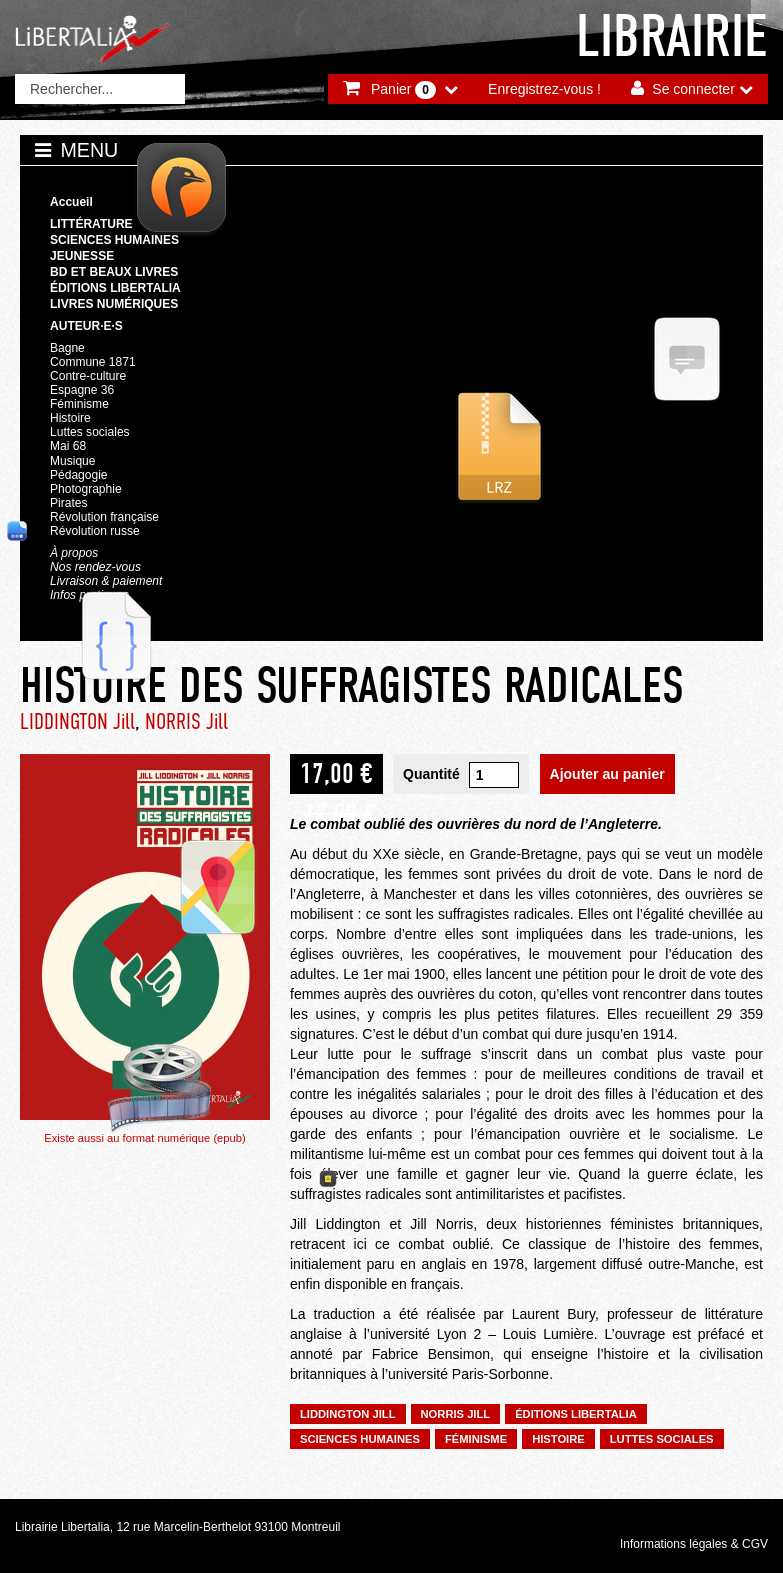 This screenshot has width=783, height=1573. Describe the element at coordinates (218, 887) in the screenshot. I see `a geo+json geographic data file` at that location.